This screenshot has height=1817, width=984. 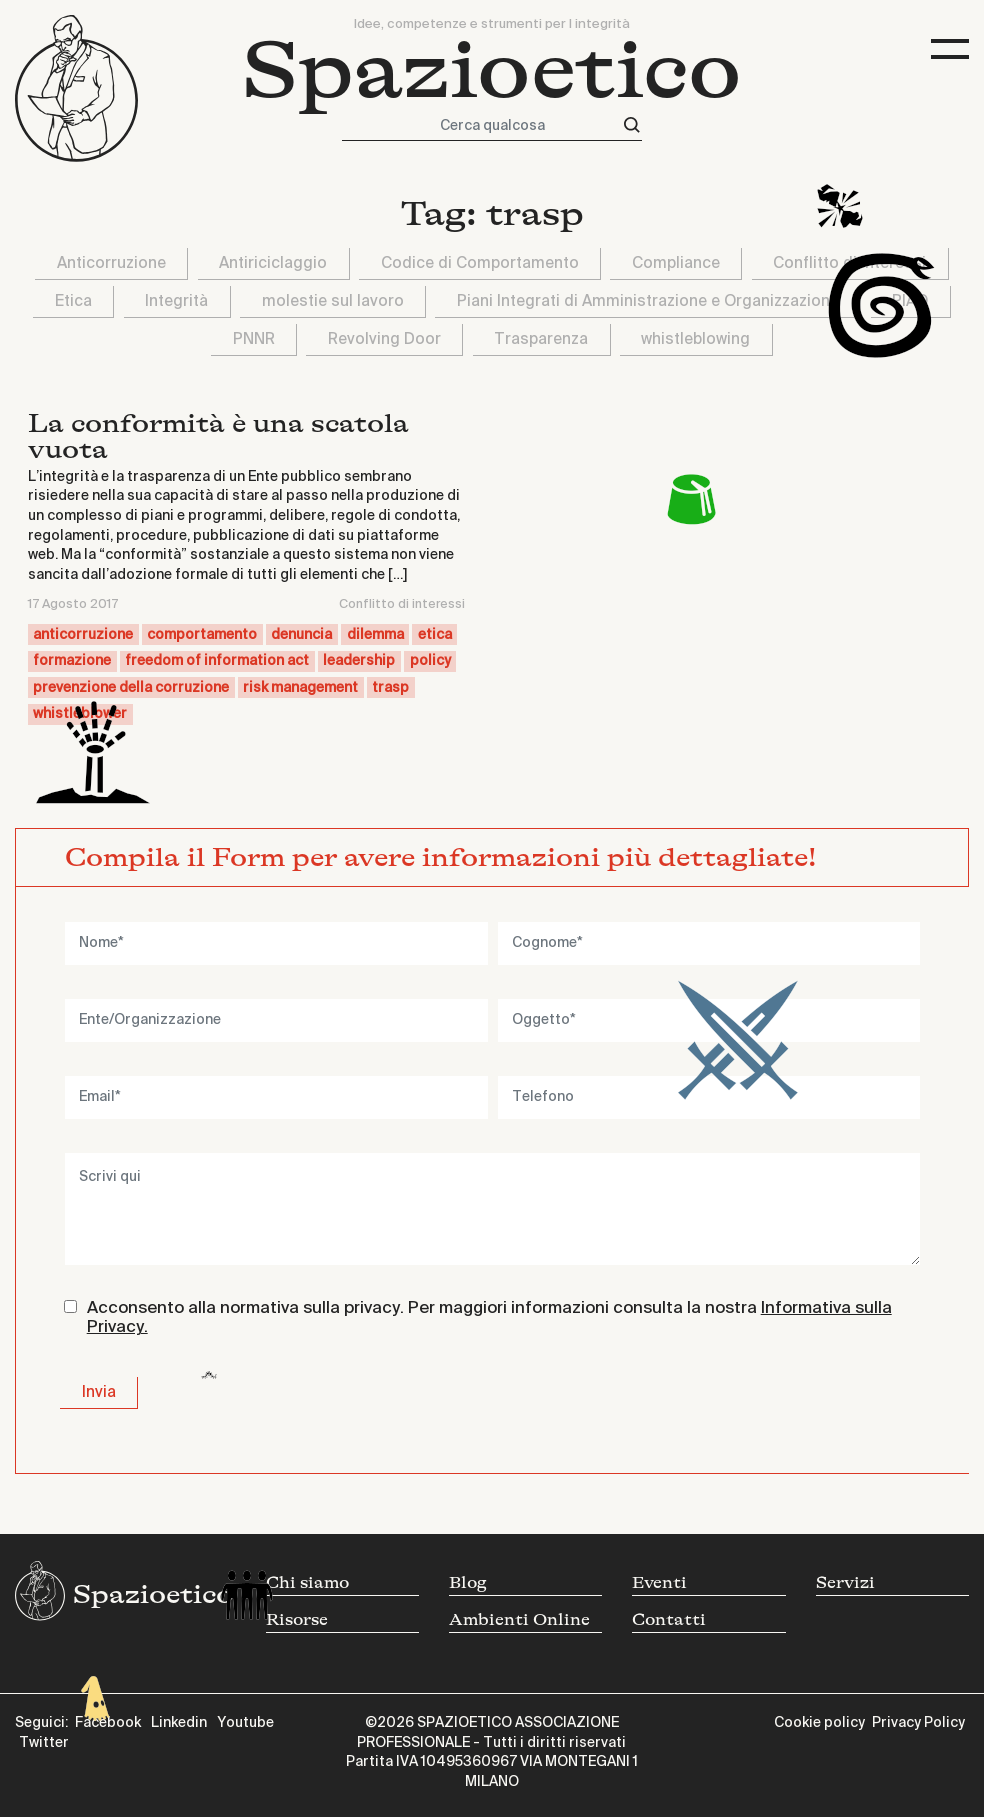 What do you see at coordinates (93, 746) in the screenshot?
I see `summon or raise undead units` at bounding box center [93, 746].